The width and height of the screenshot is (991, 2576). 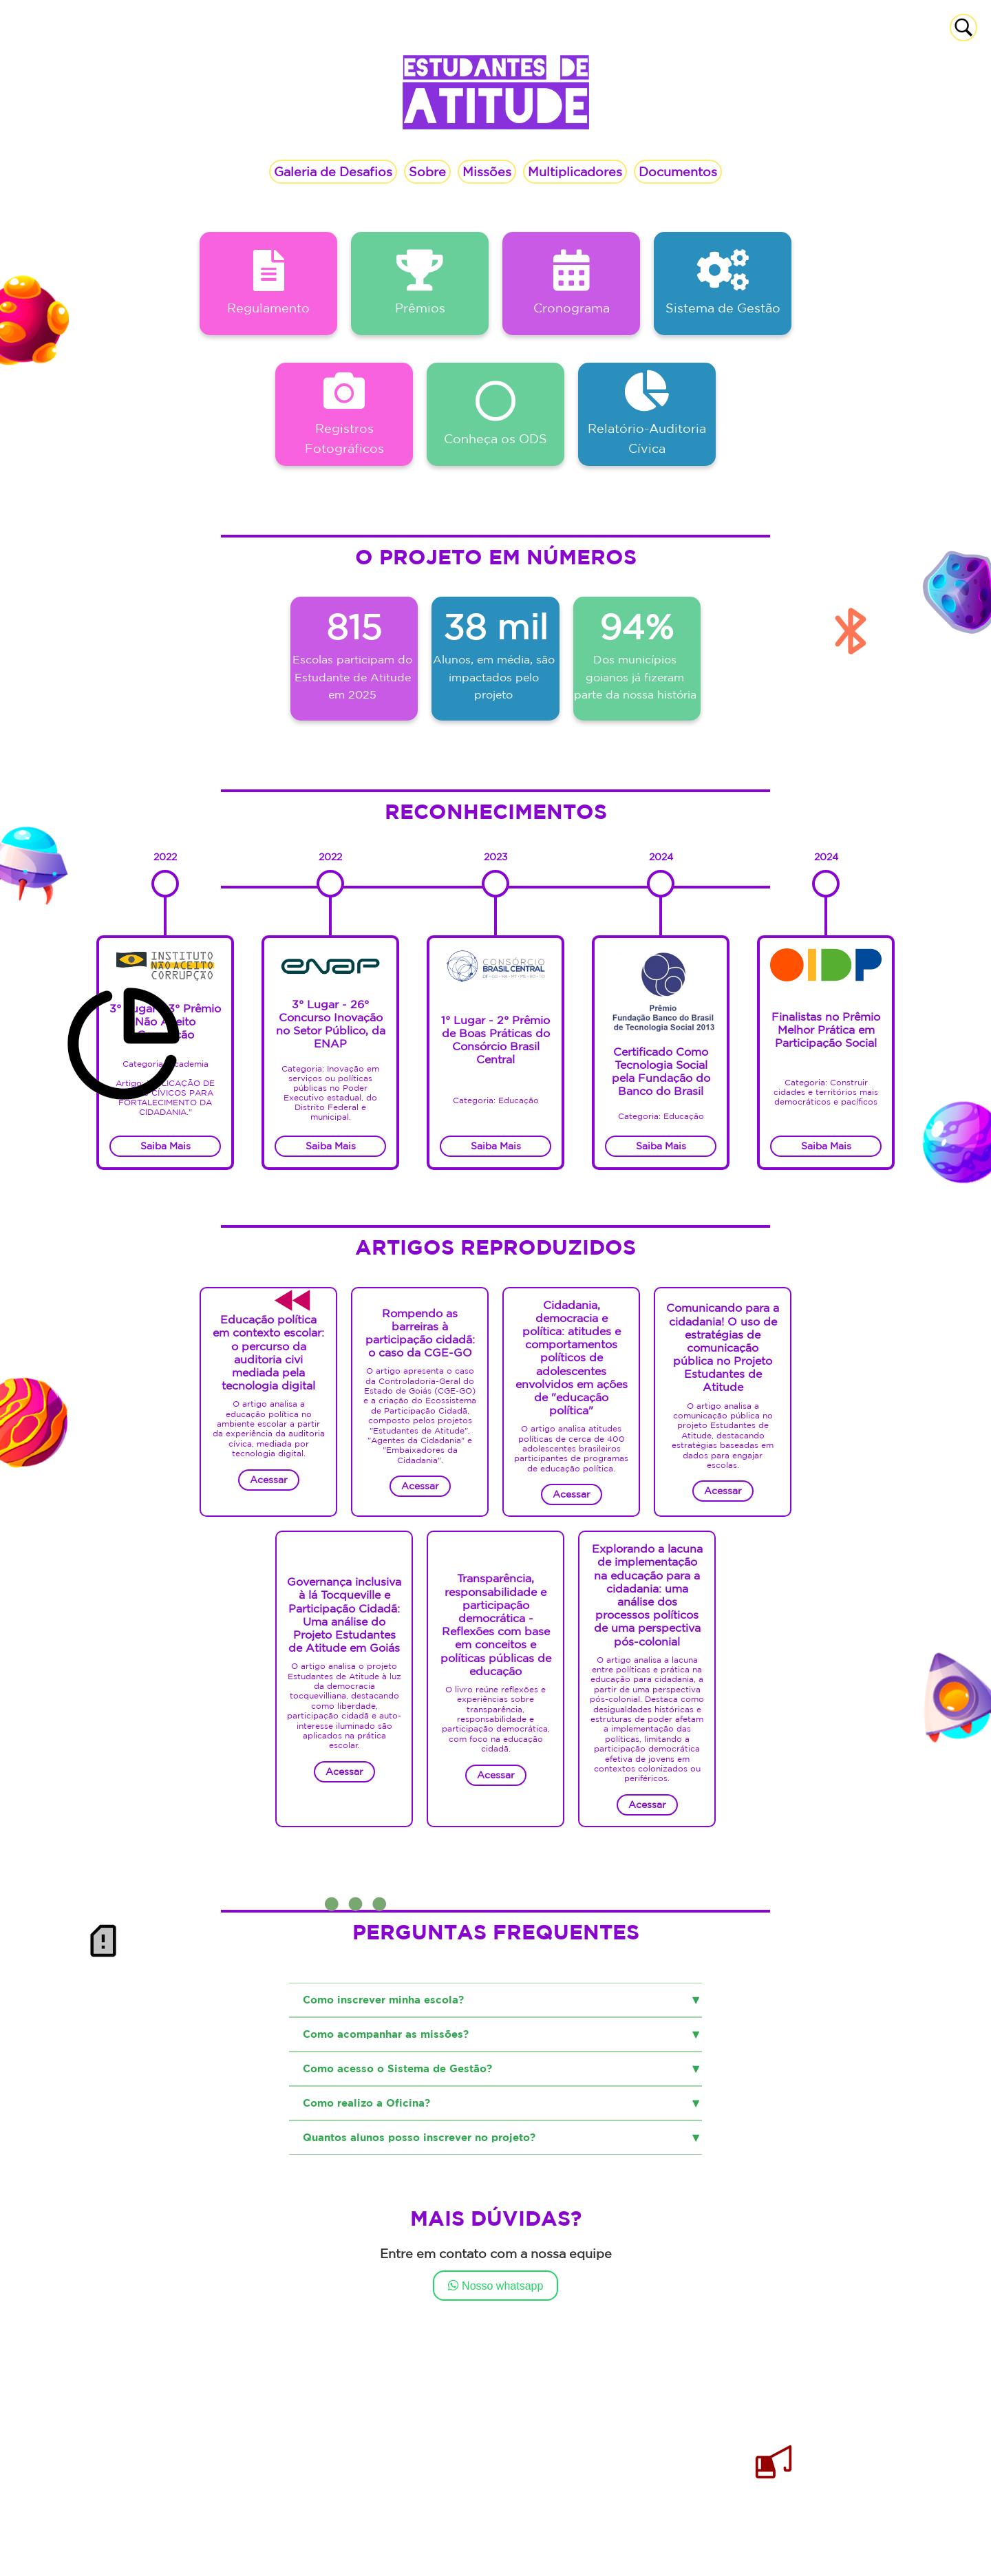 What do you see at coordinates (123, 1043) in the screenshot?
I see `view analytics or statistics breakdown` at bounding box center [123, 1043].